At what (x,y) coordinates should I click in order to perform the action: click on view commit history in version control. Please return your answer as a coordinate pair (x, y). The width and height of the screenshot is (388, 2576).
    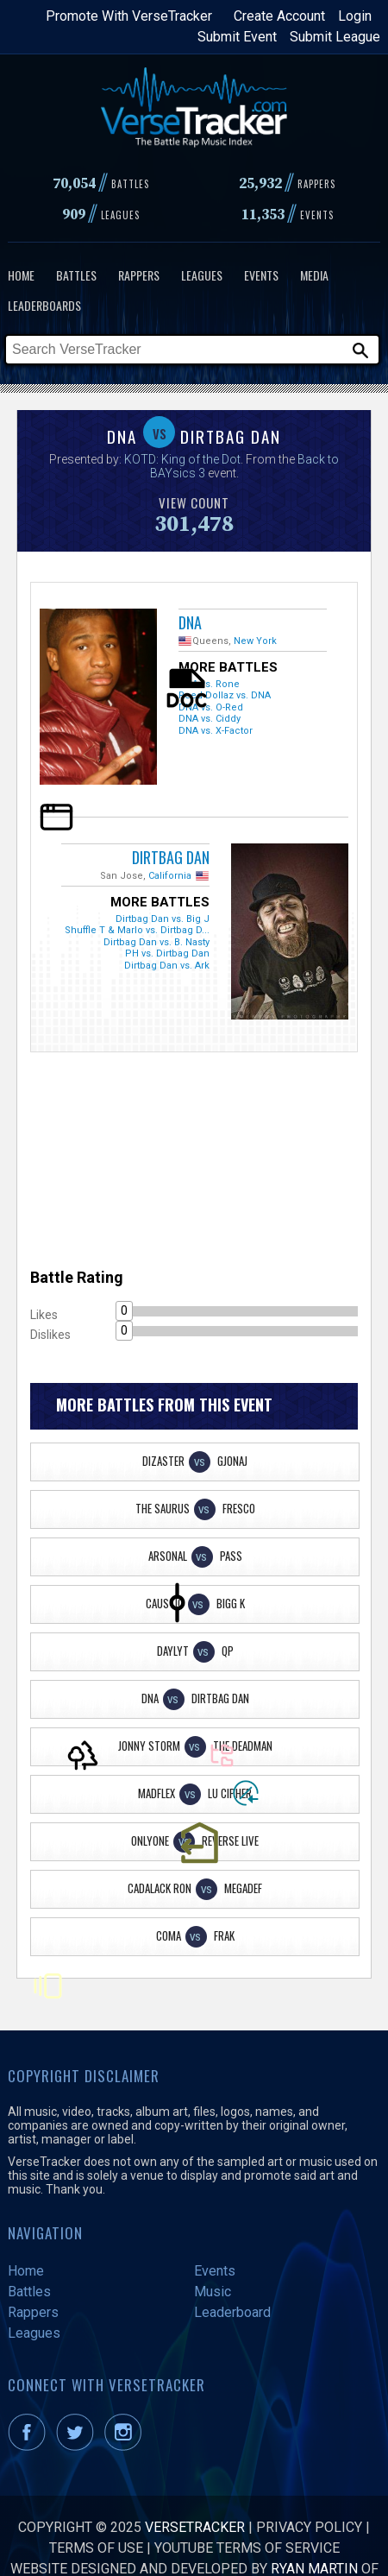
    Looking at the image, I should click on (177, 1602).